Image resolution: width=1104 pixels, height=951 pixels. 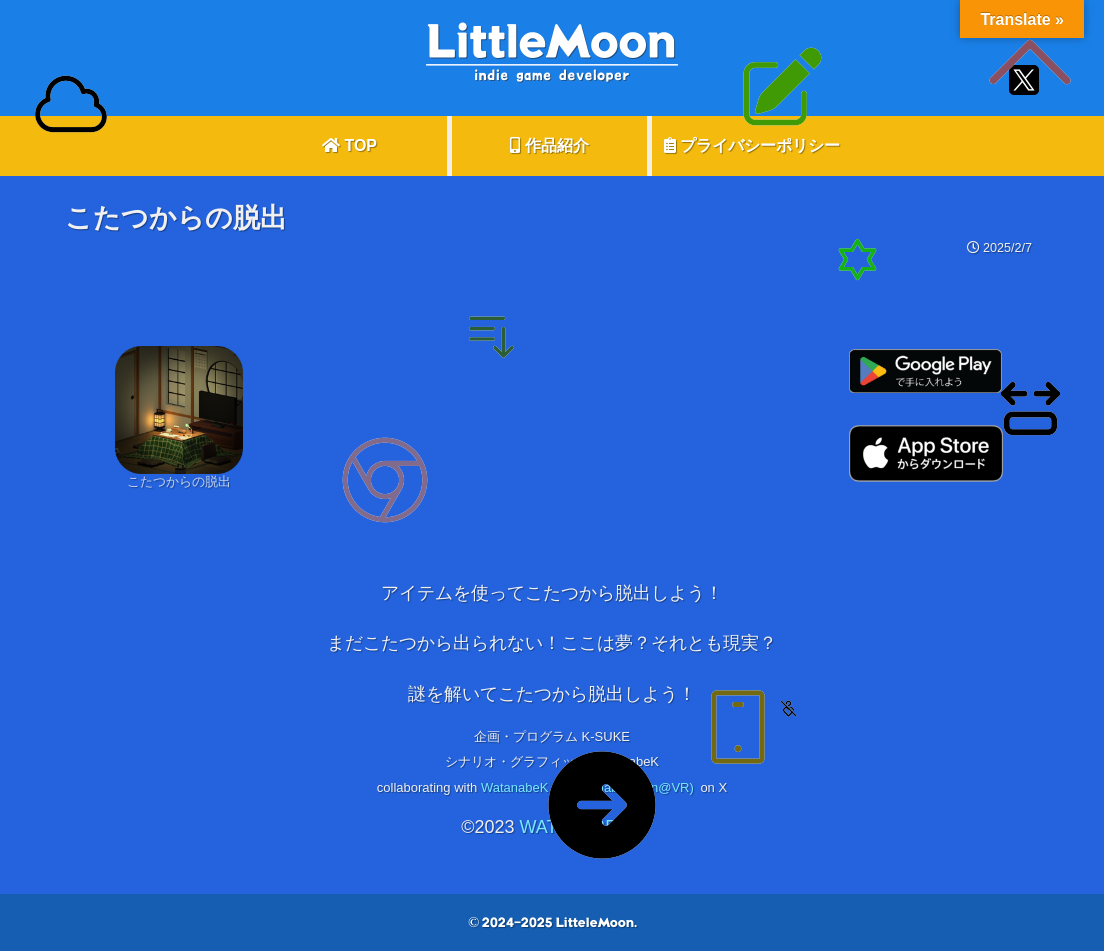 I want to click on collapse or minimize a section, so click(x=1030, y=62).